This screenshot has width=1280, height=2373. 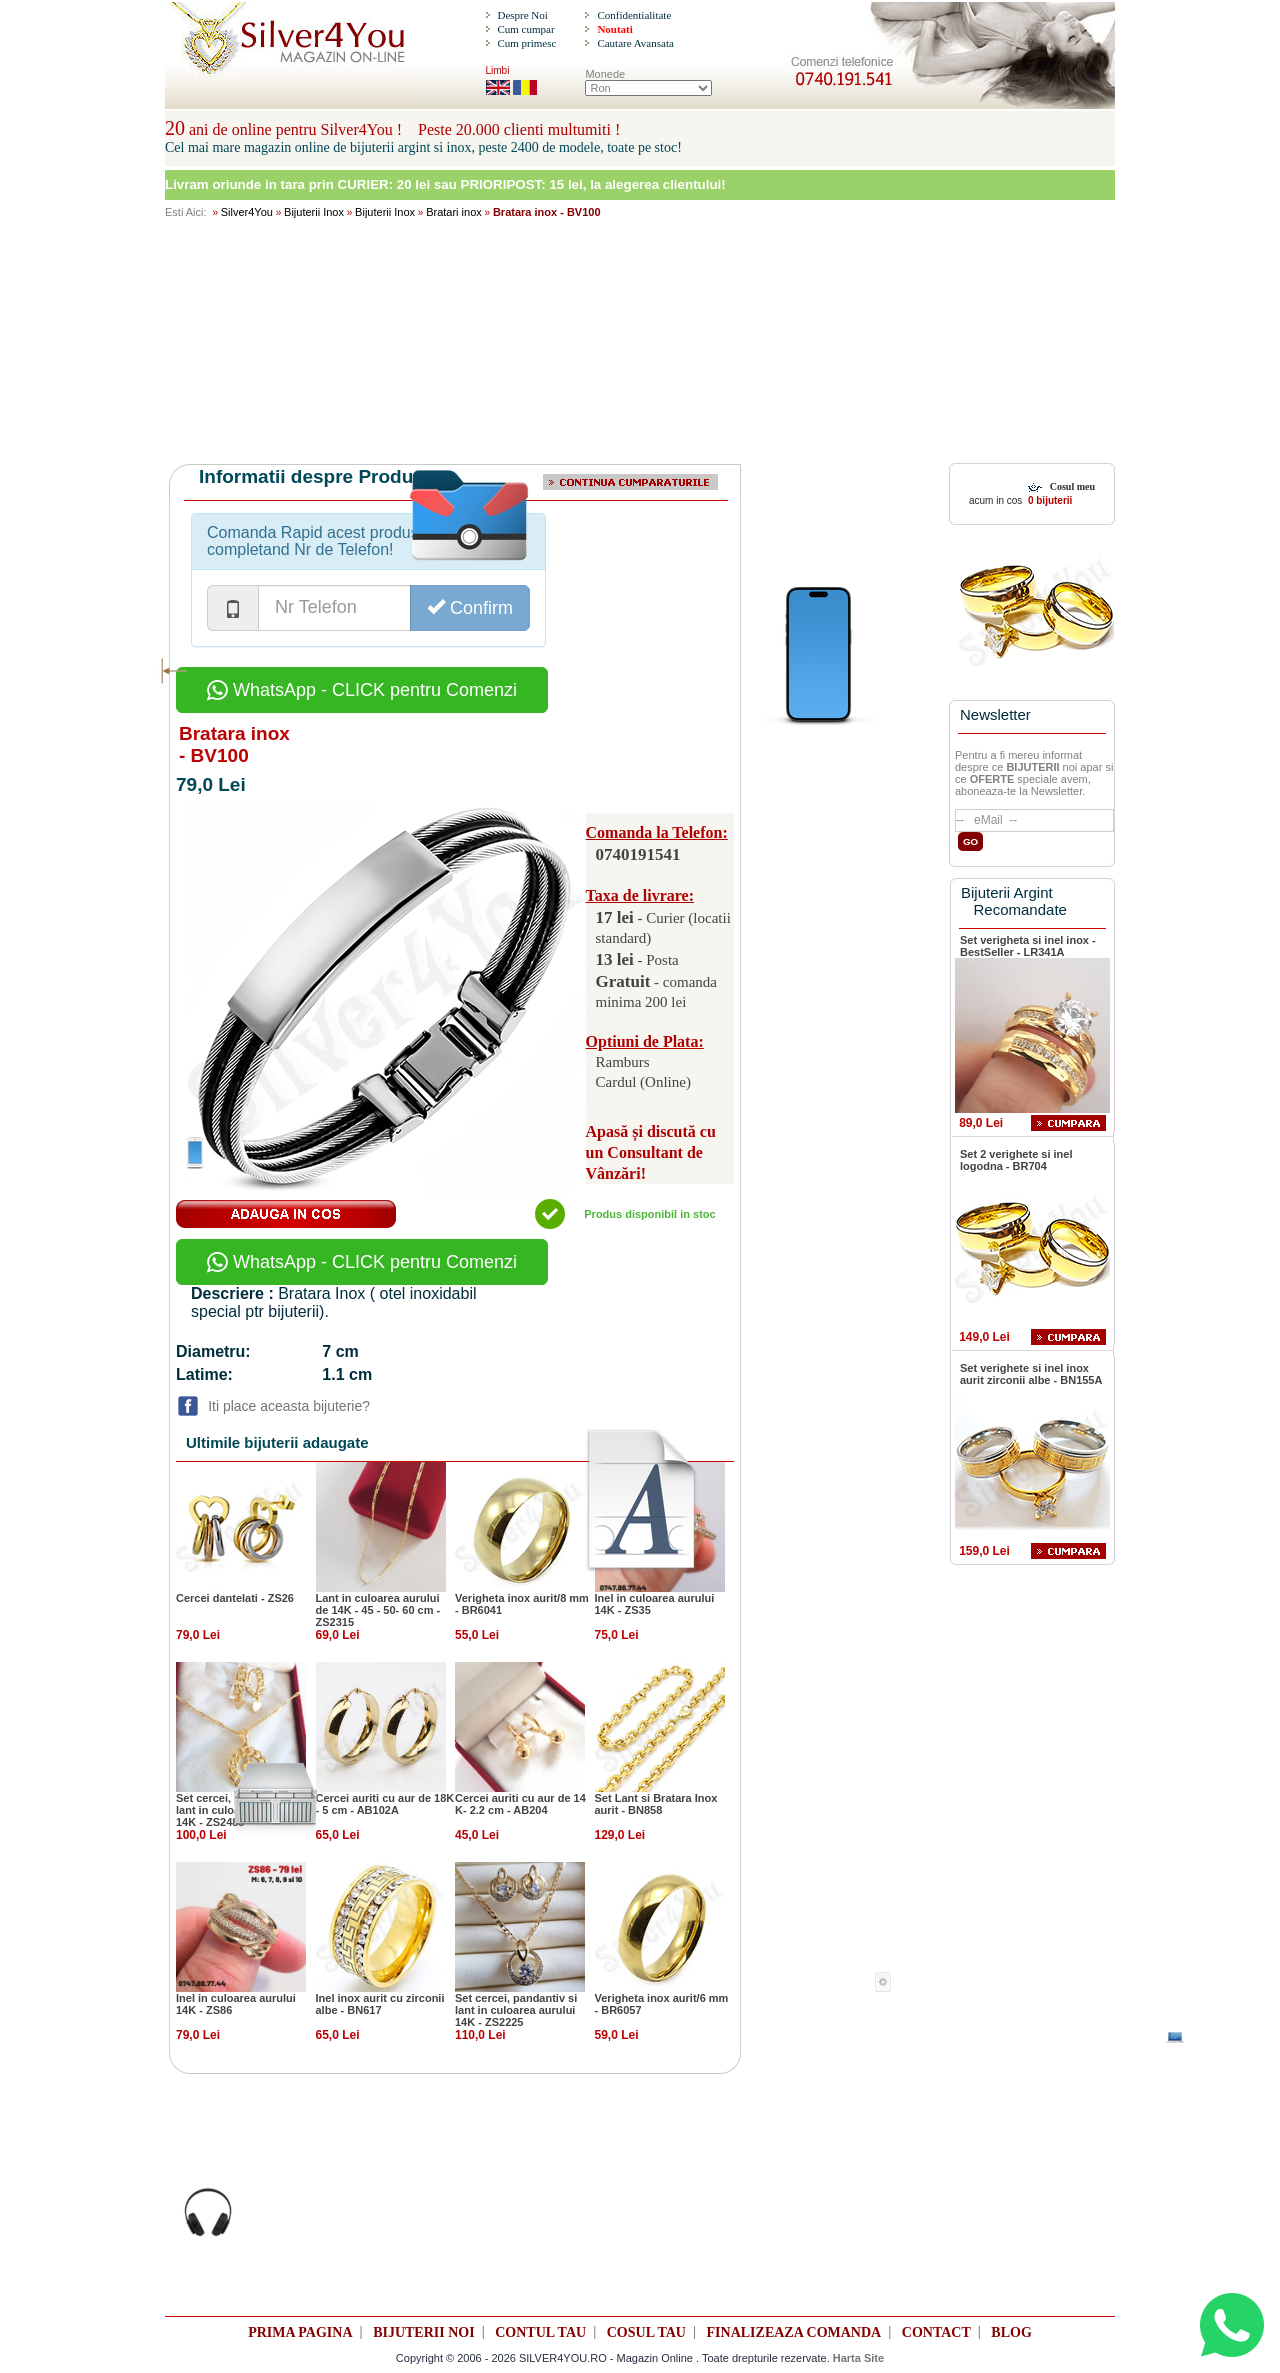 What do you see at coordinates (174, 671) in the screenshot?
I see `go to the first item in a list or sequence` at bounding box center [174, 671].